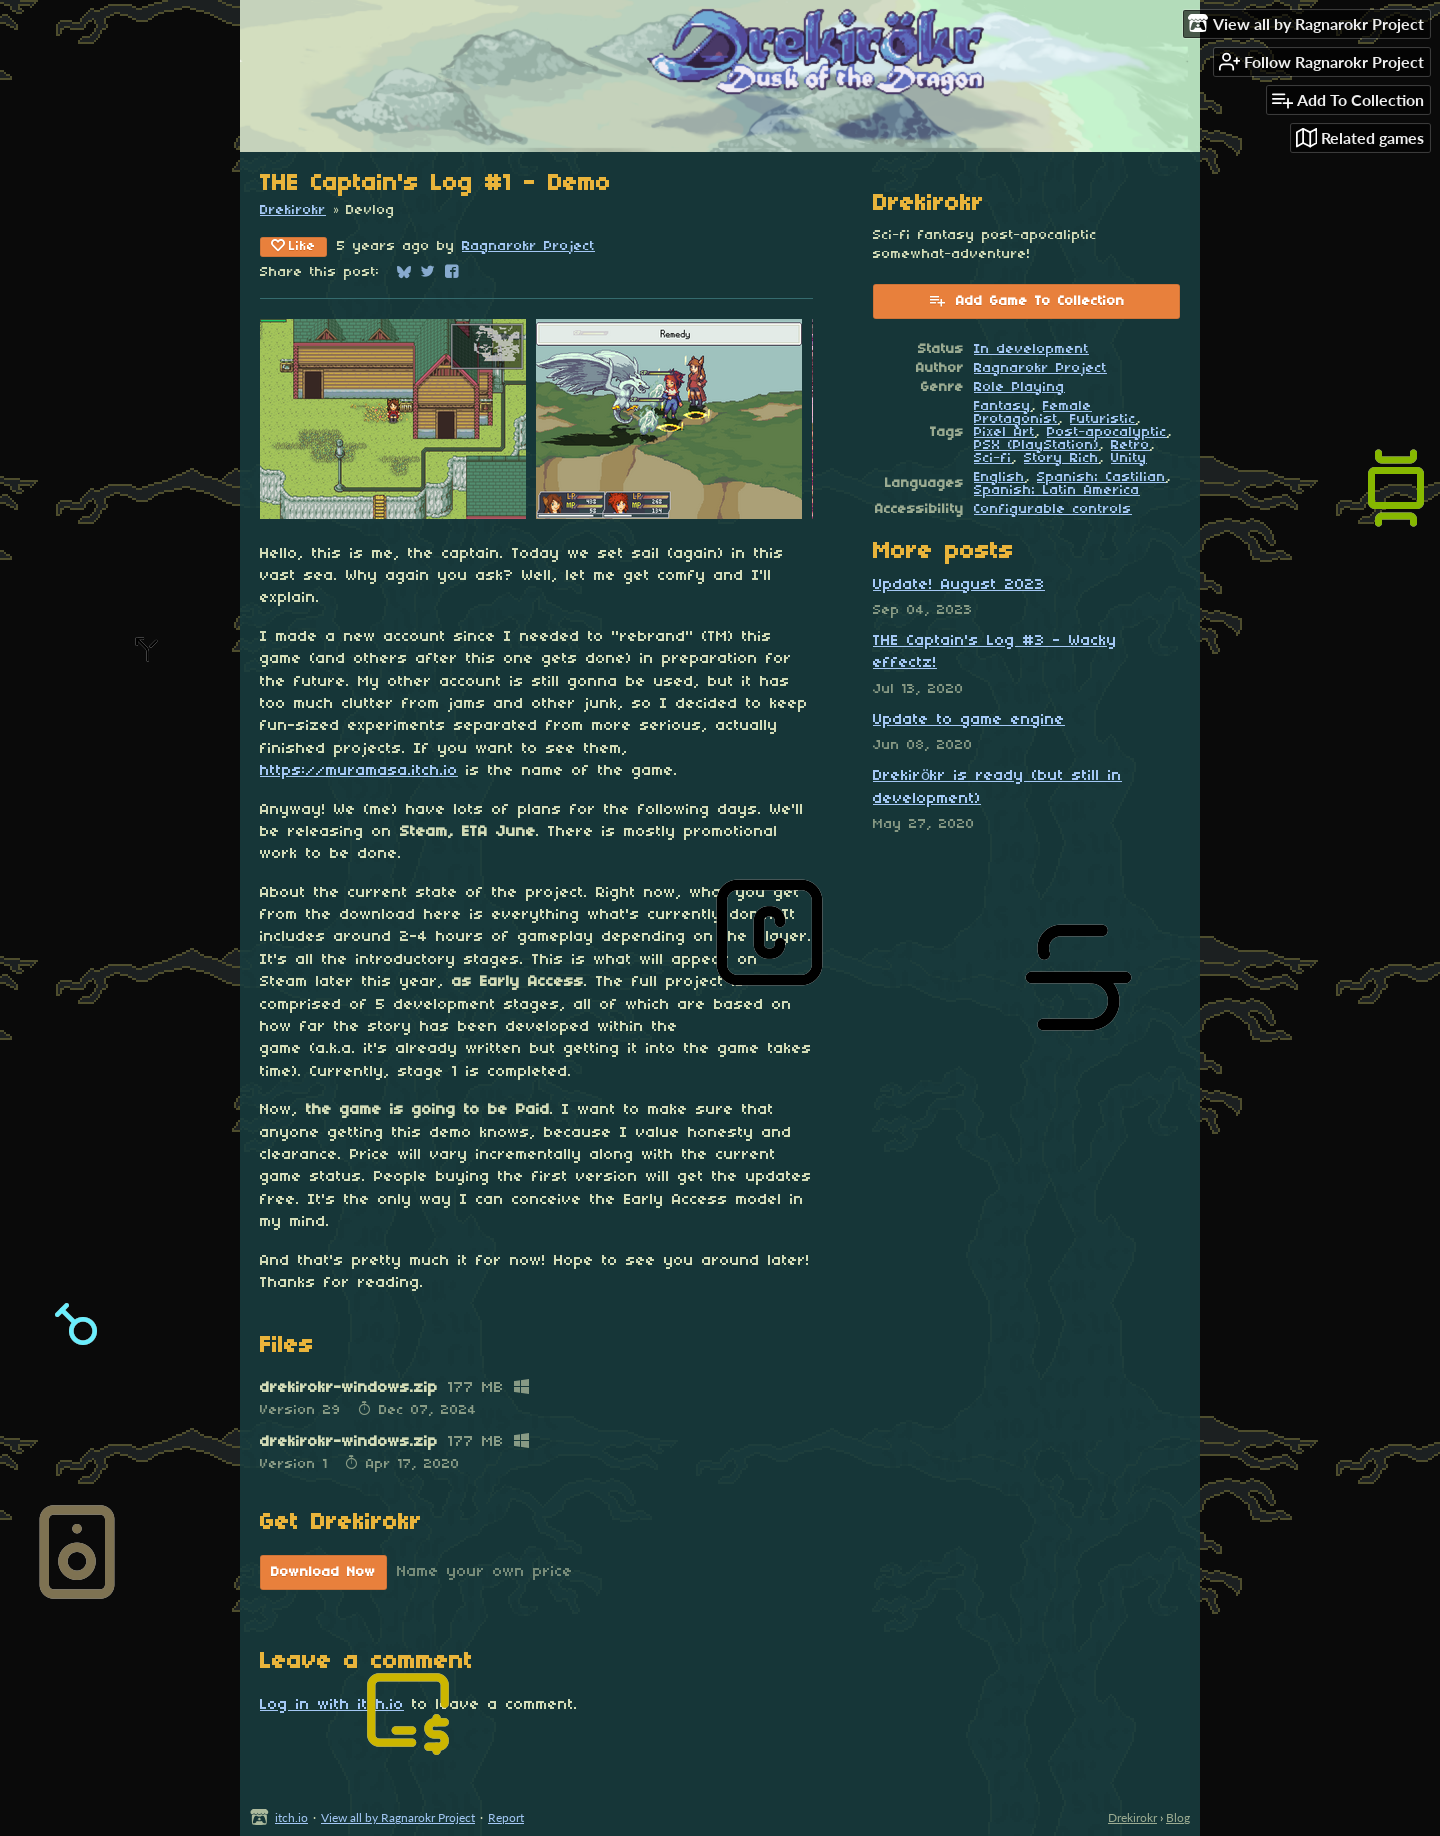 The height and width of the screenshot is (1836, 1440). I want to click on access tablet payment or billing settings, so click(408, 1710).